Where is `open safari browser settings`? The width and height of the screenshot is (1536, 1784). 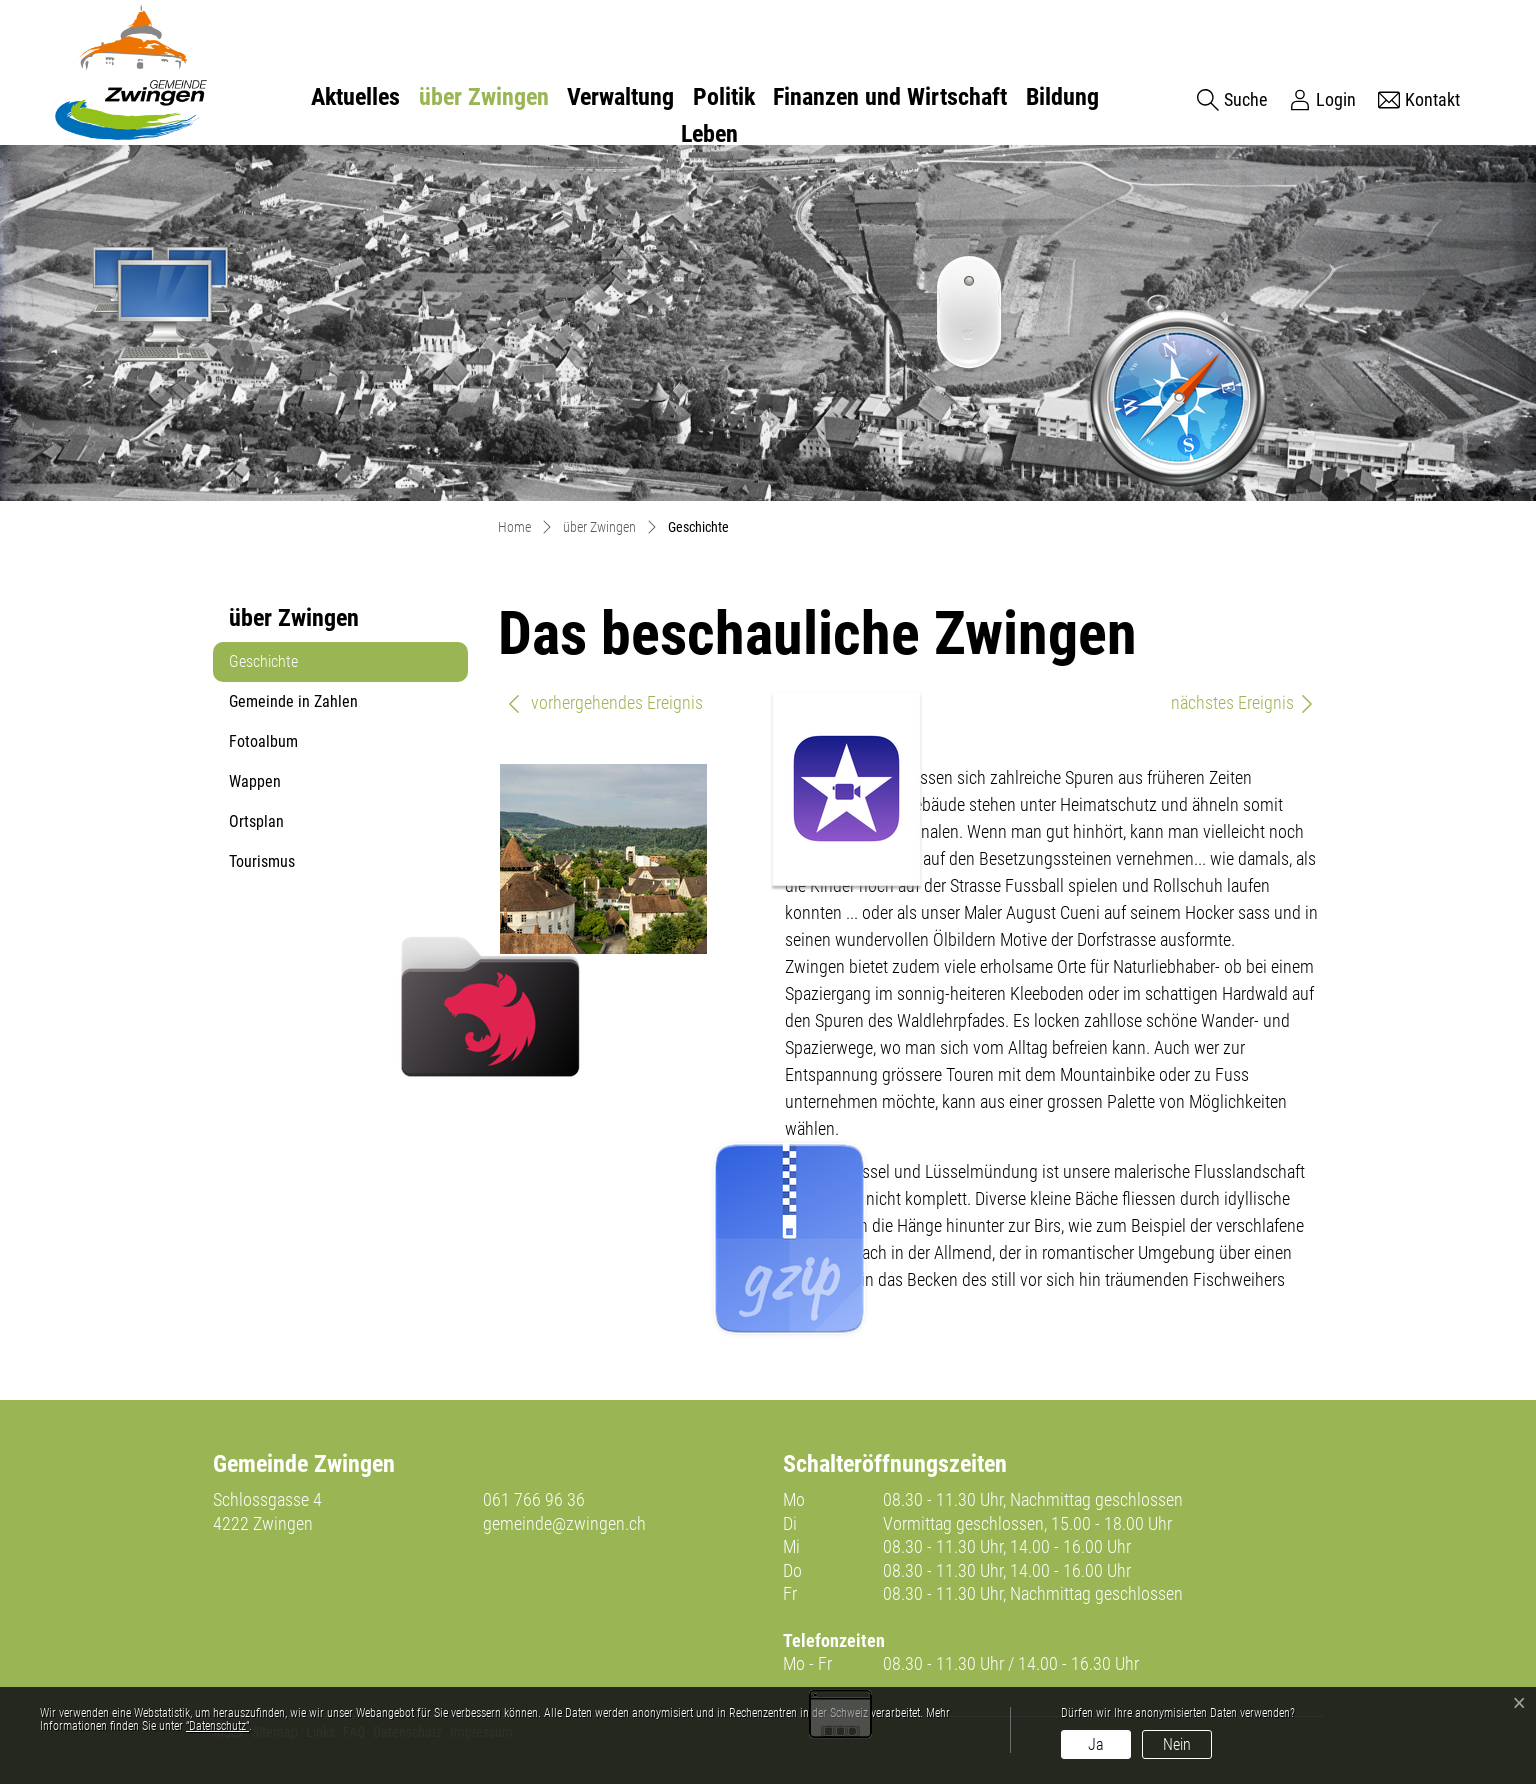
open safari browser settings is located at coordinates (1178, 394).